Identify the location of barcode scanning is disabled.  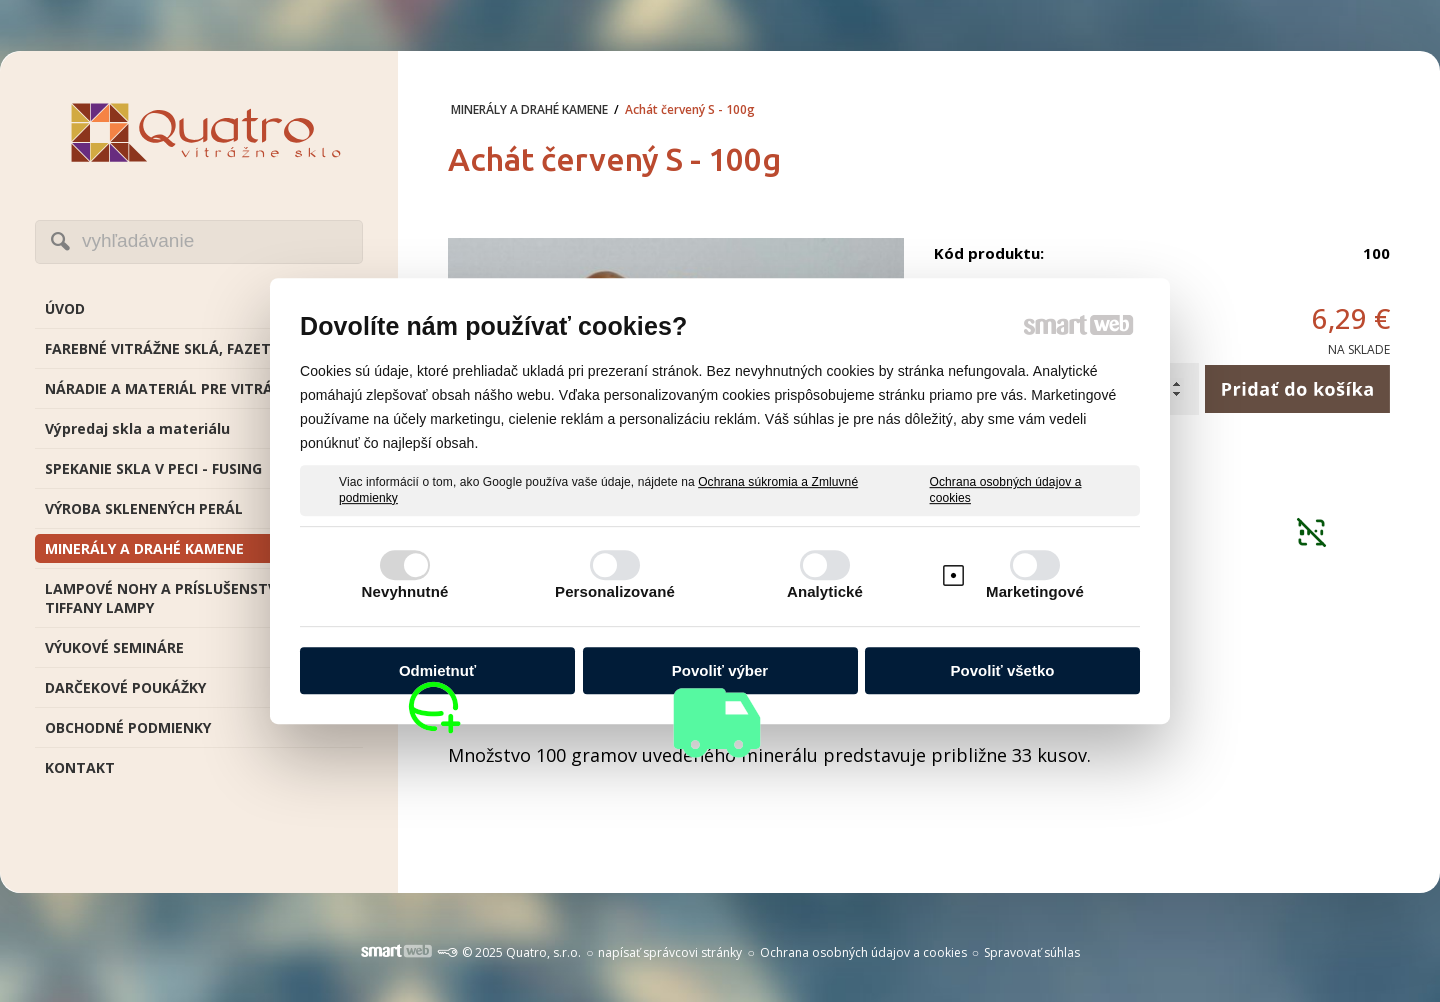
(1311, 532).